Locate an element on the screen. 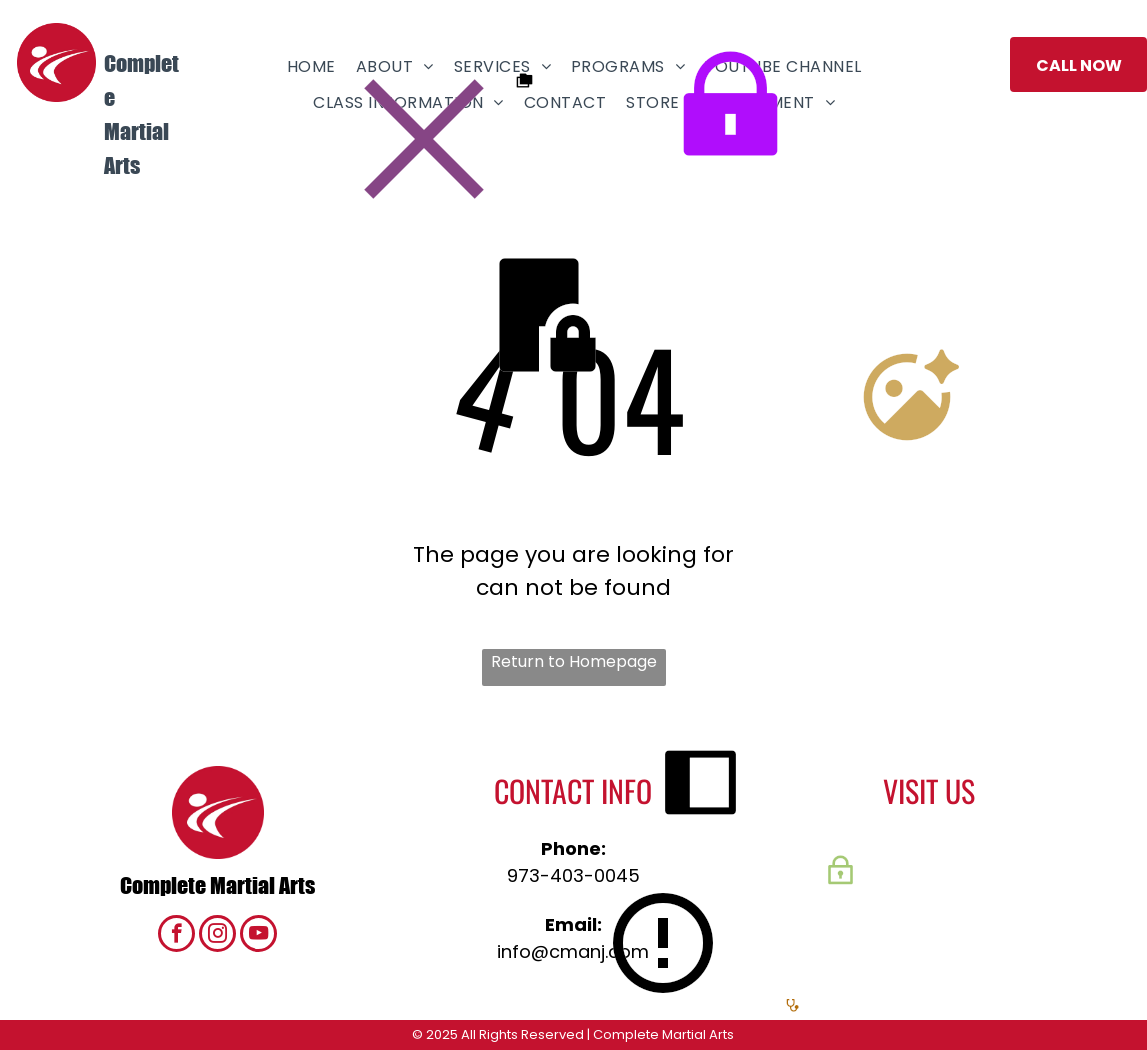 This screenshot has width=1147, height=1050. indicates a locked or secured item is located at coordinates (730, 103).